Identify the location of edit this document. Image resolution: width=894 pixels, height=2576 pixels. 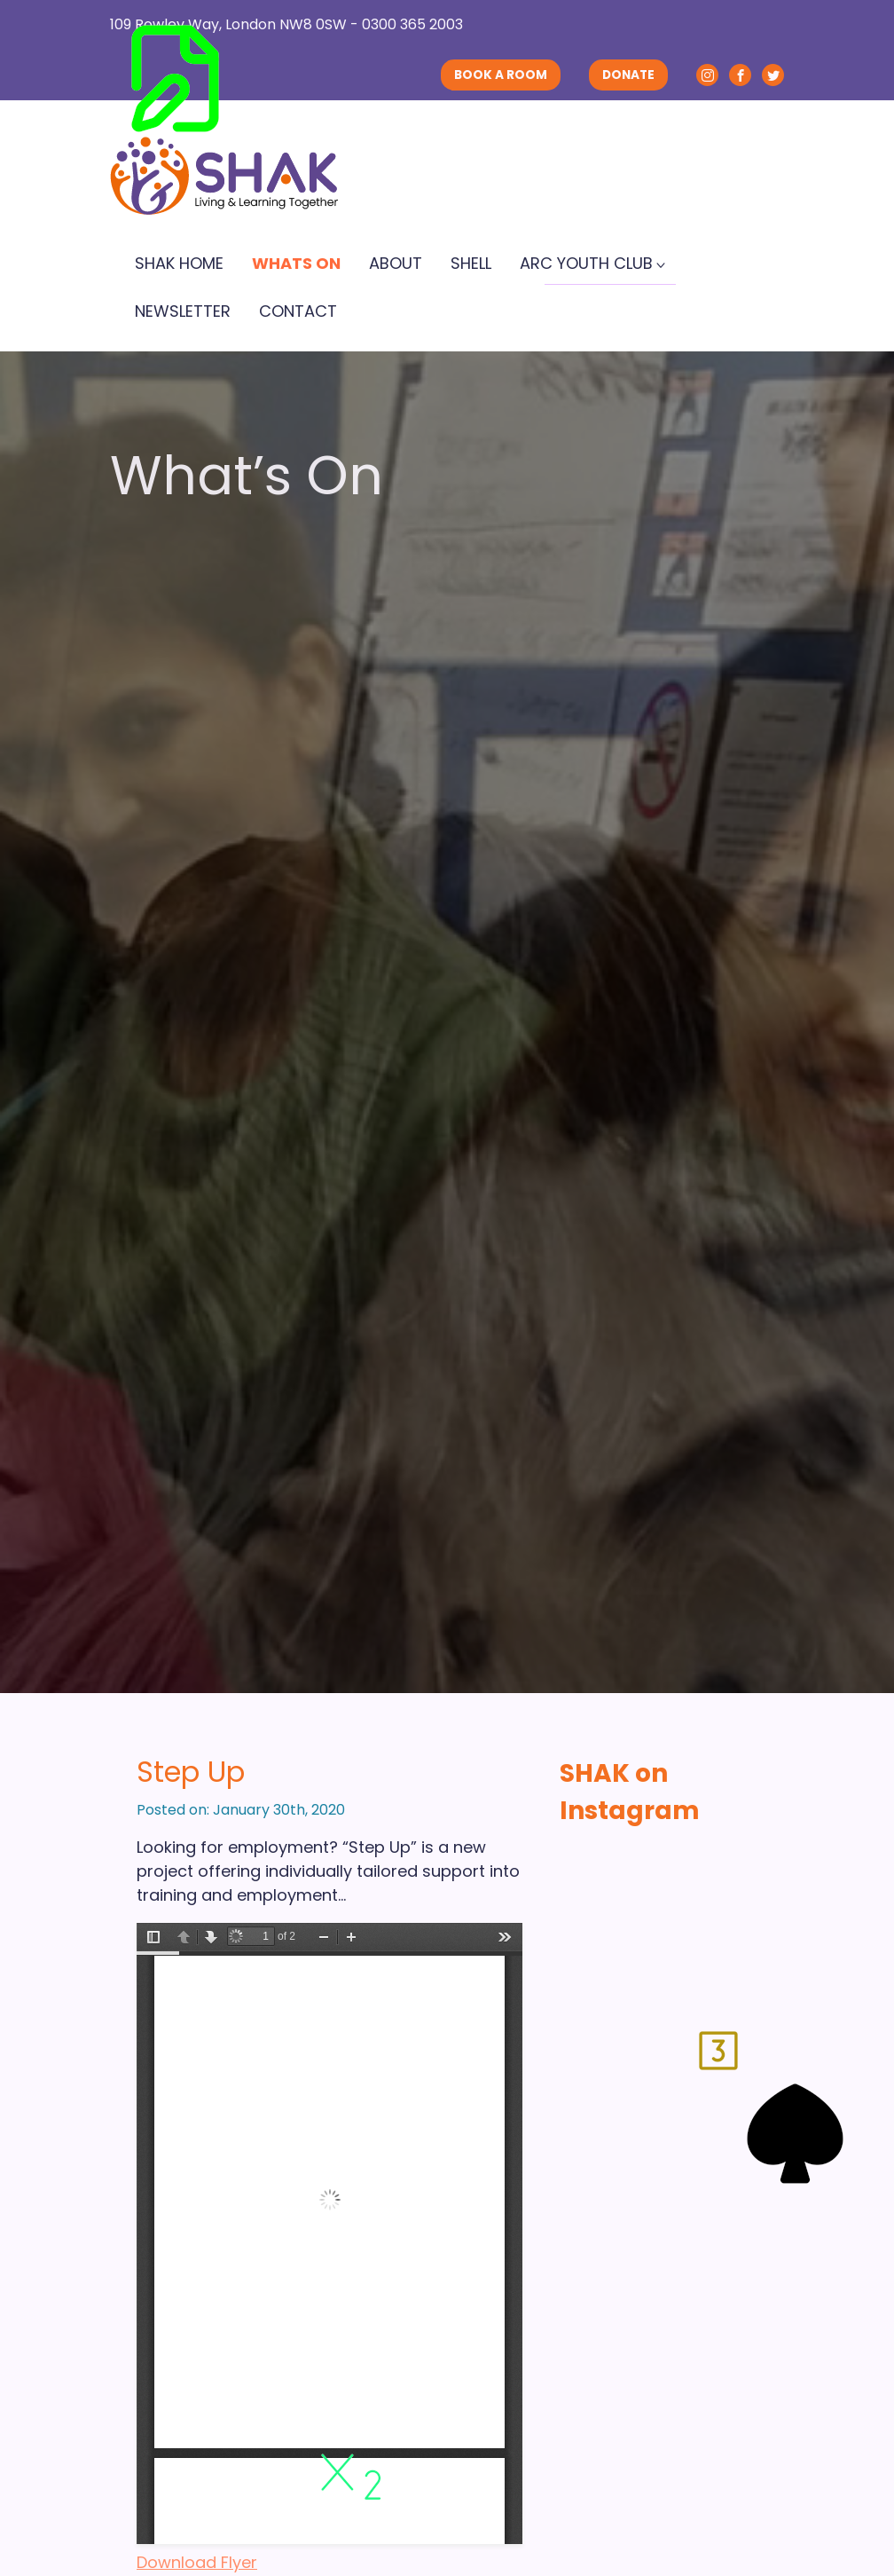
(175, 78).